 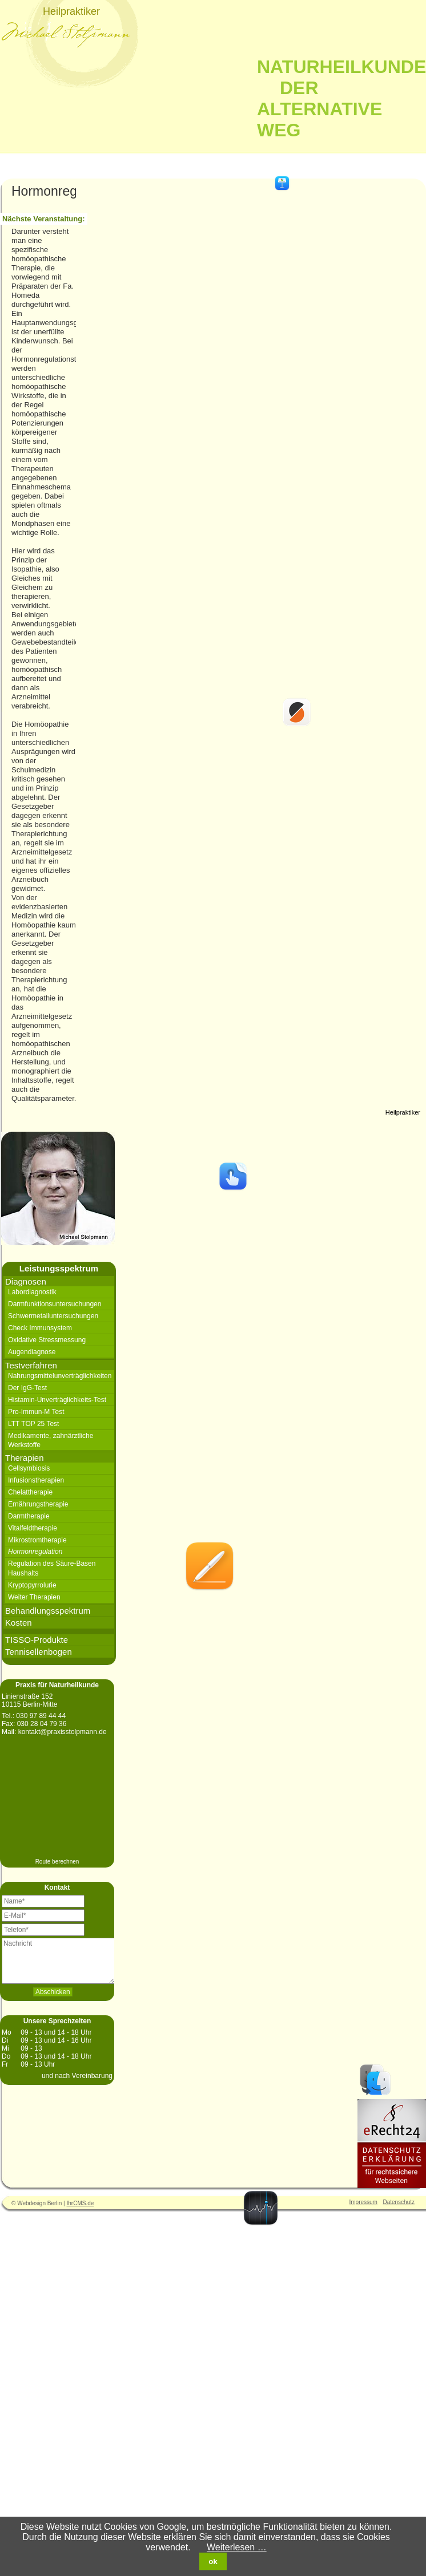 I want to click on launch migration assistant to transfer data from another mac, so click(x=375, y=2080).